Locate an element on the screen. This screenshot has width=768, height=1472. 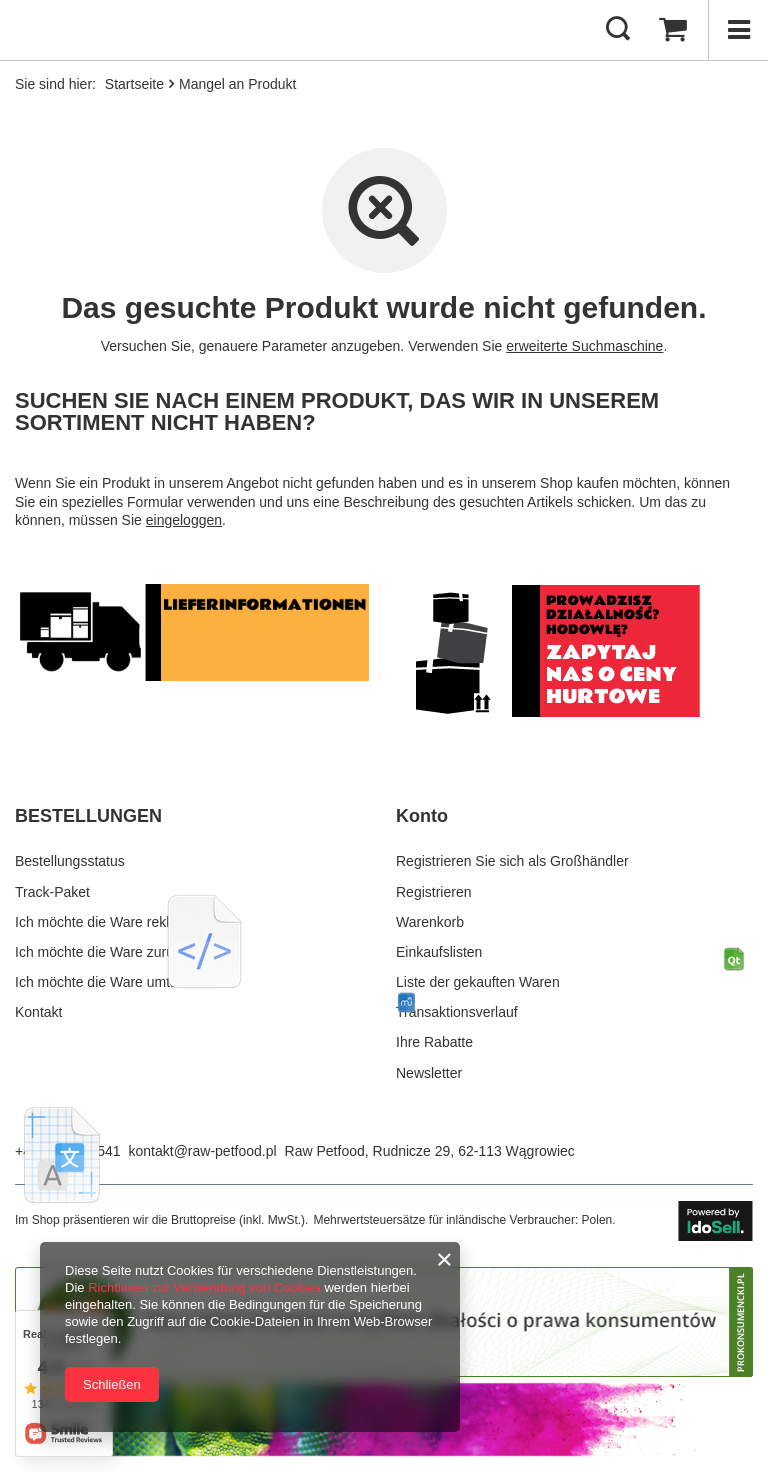
an html file or web document is located at coordinates (204, 941).